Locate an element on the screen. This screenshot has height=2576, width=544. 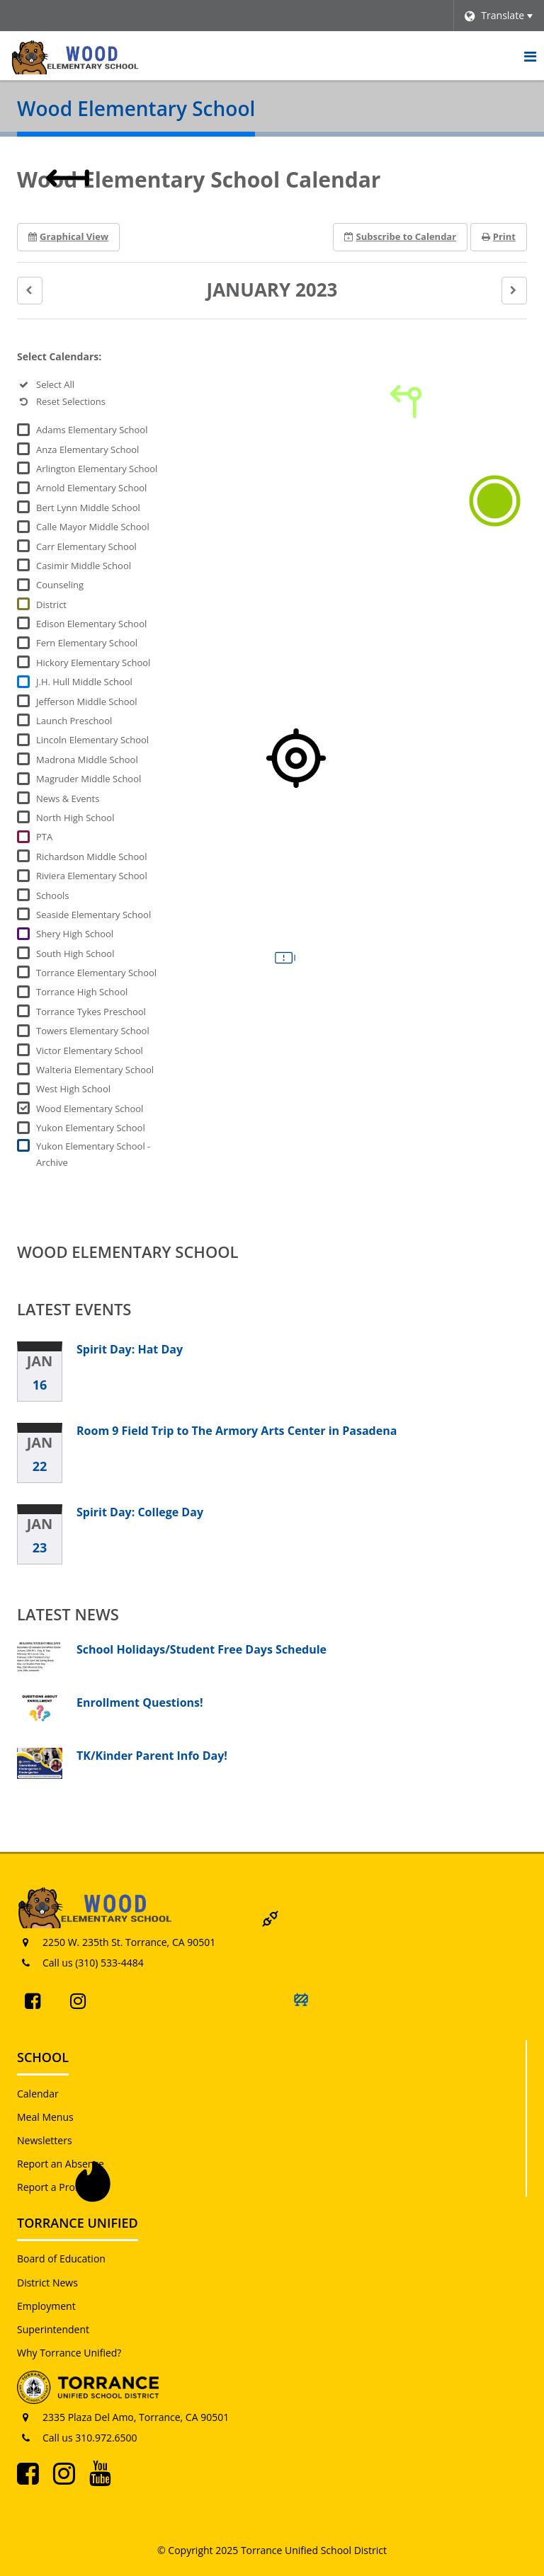
take the left exit at the roundabout is located at coordinates (407, 402).